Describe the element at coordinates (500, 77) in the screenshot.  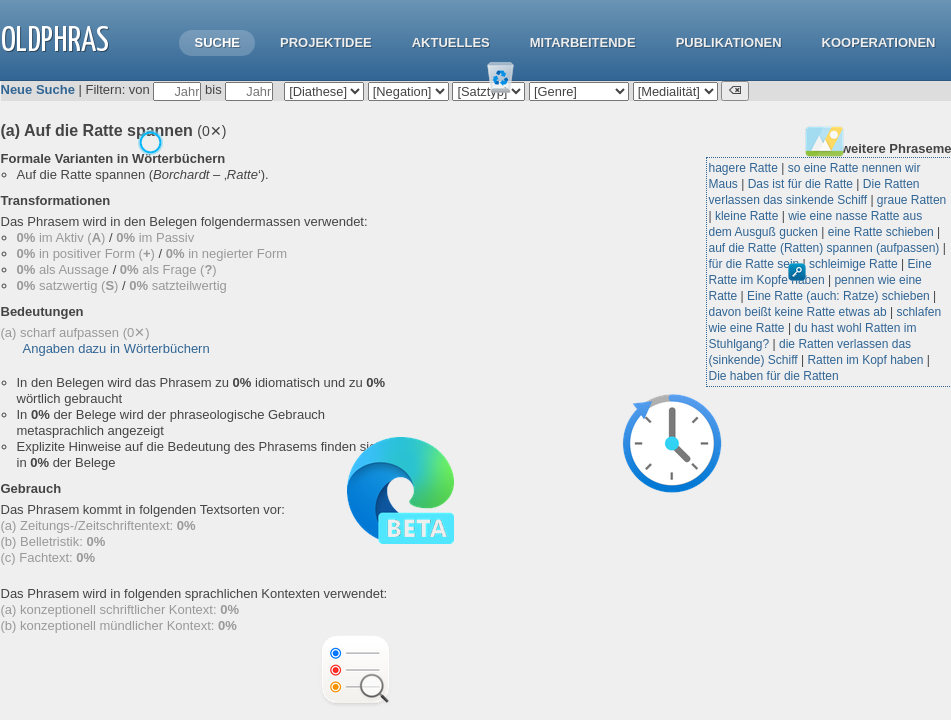
I see `empty recycle bin with no deleted items` at that location.